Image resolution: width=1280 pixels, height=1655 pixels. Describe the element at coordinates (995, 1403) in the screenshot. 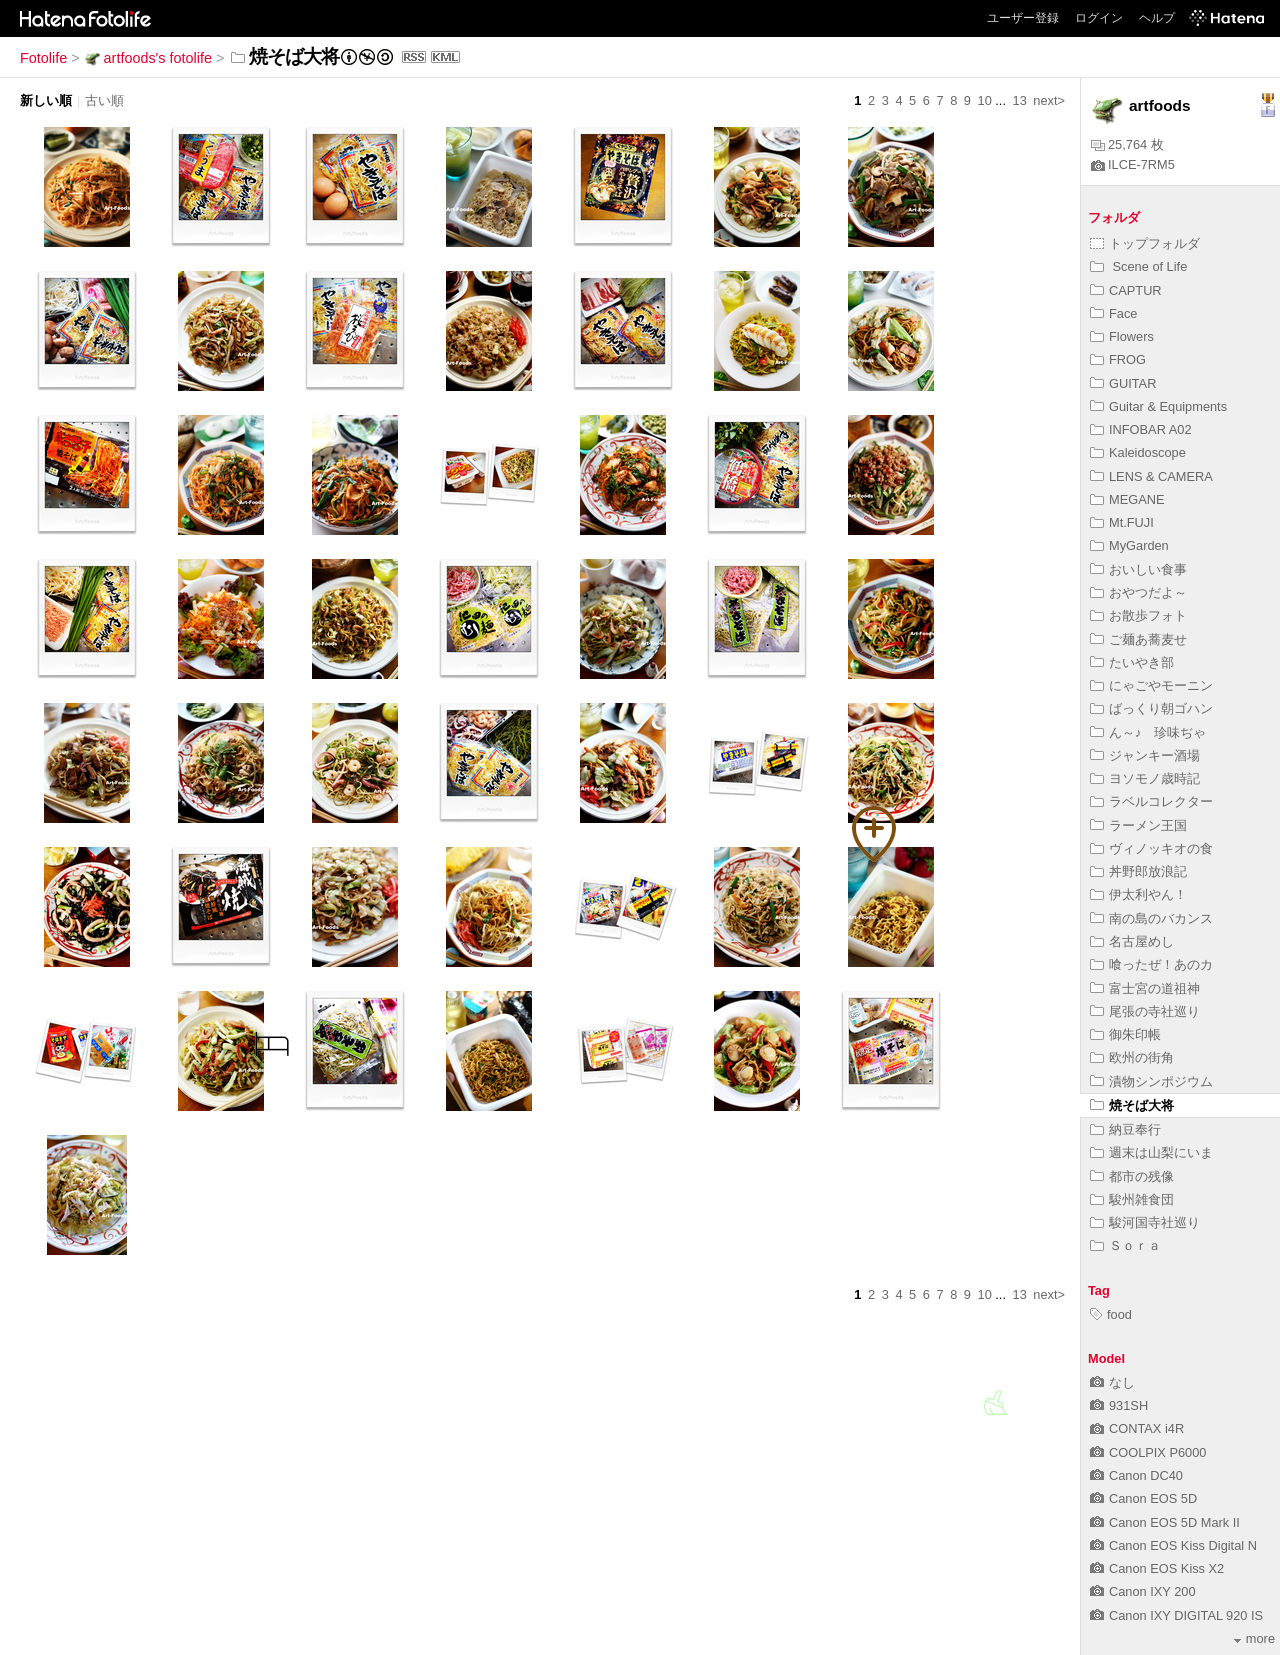

I see `clear or clean up data` at that location.